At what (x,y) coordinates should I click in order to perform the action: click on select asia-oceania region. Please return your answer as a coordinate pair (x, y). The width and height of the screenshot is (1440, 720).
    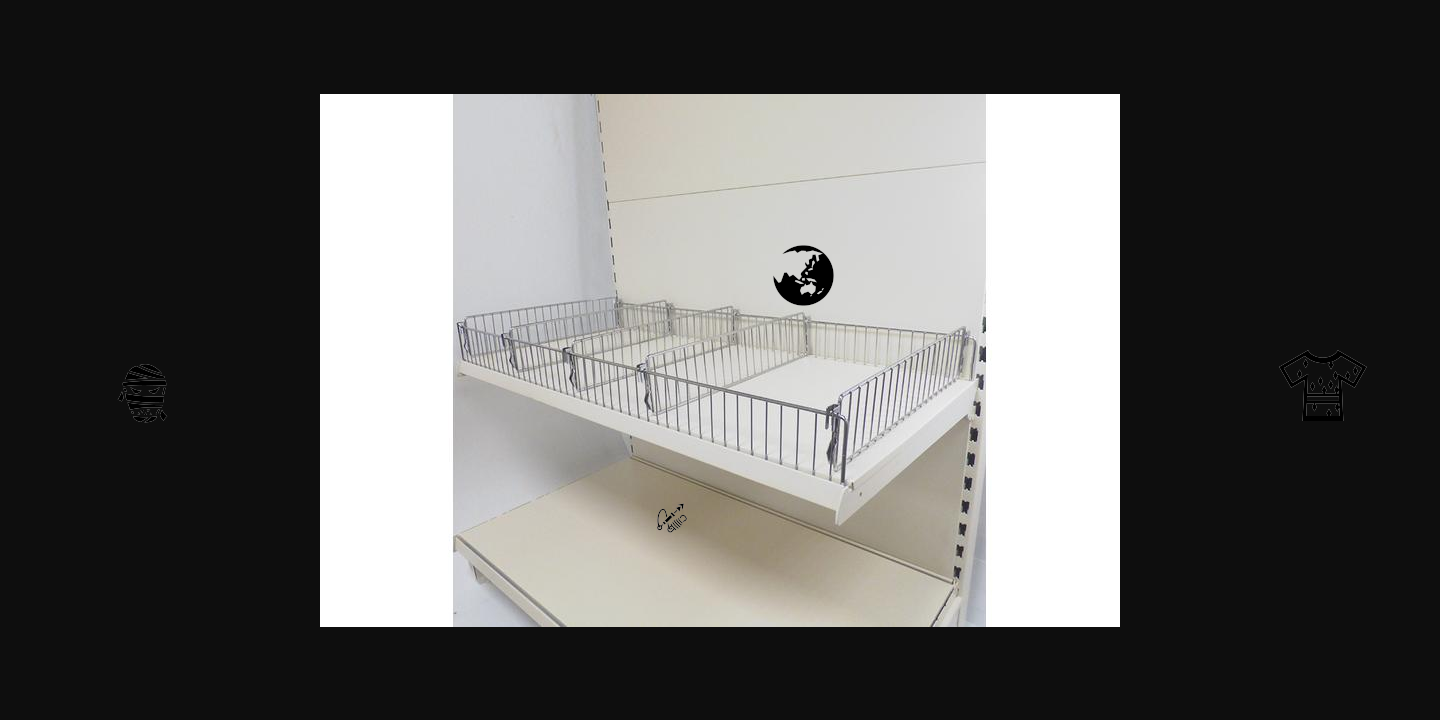
    Looking at the image, I should click on (803, 275).